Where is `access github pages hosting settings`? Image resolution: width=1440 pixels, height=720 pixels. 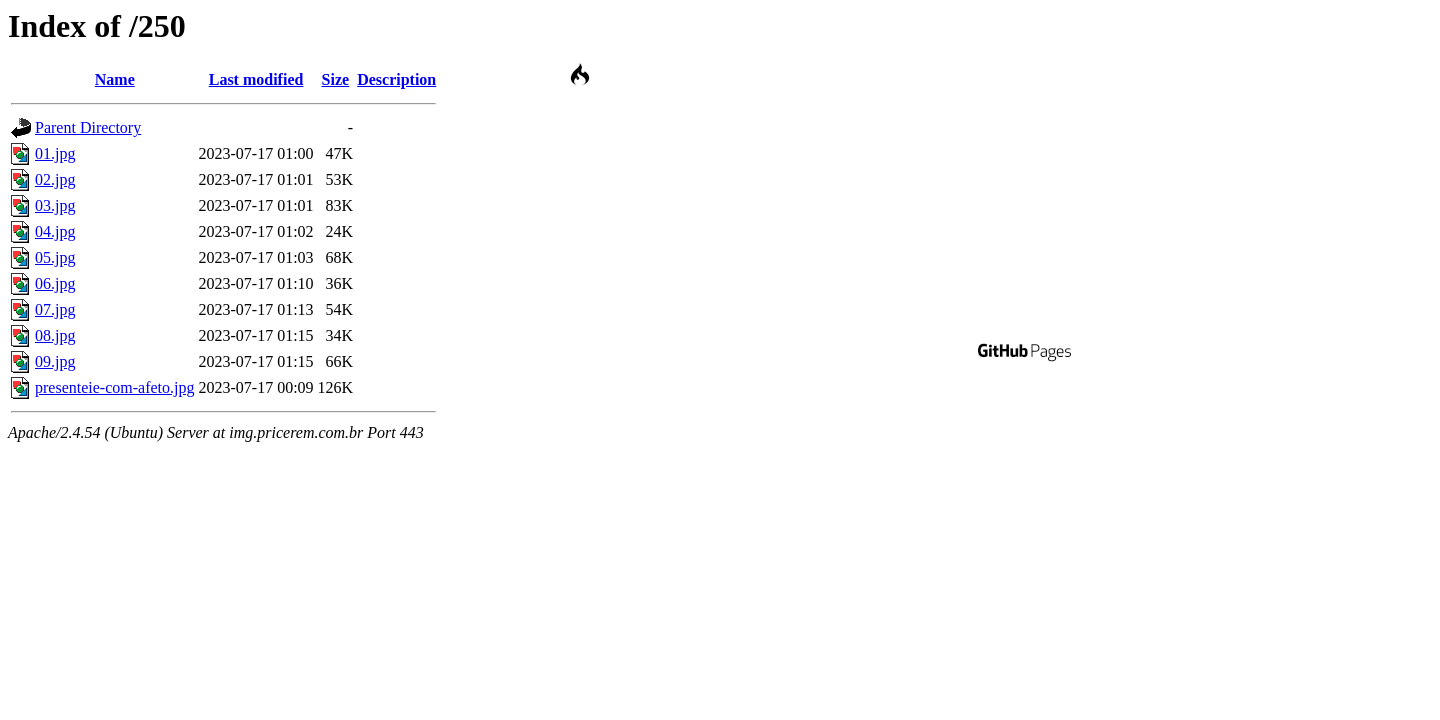
access github pages hosting settings is located at coordinates (1024, 352).